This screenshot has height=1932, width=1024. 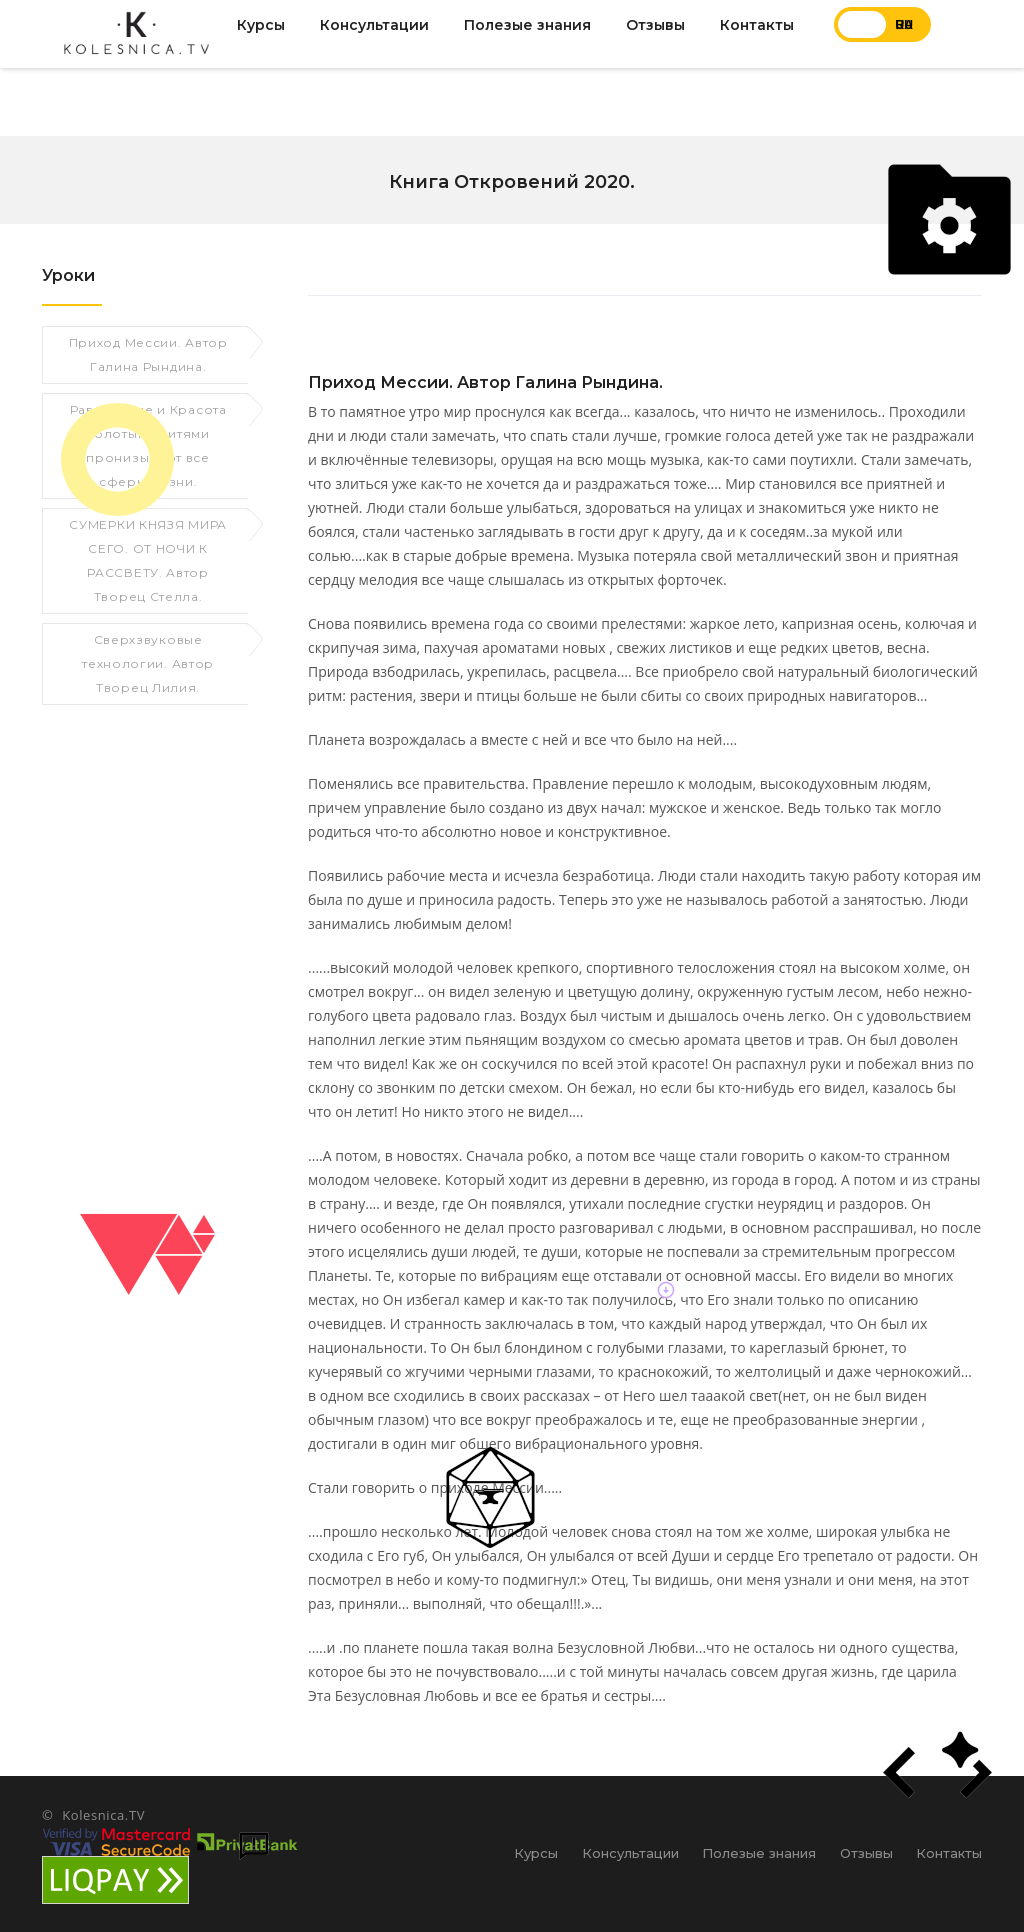 I want to click on launch Foundry Virtual Tabletop application, so click(x=490, y=1497).